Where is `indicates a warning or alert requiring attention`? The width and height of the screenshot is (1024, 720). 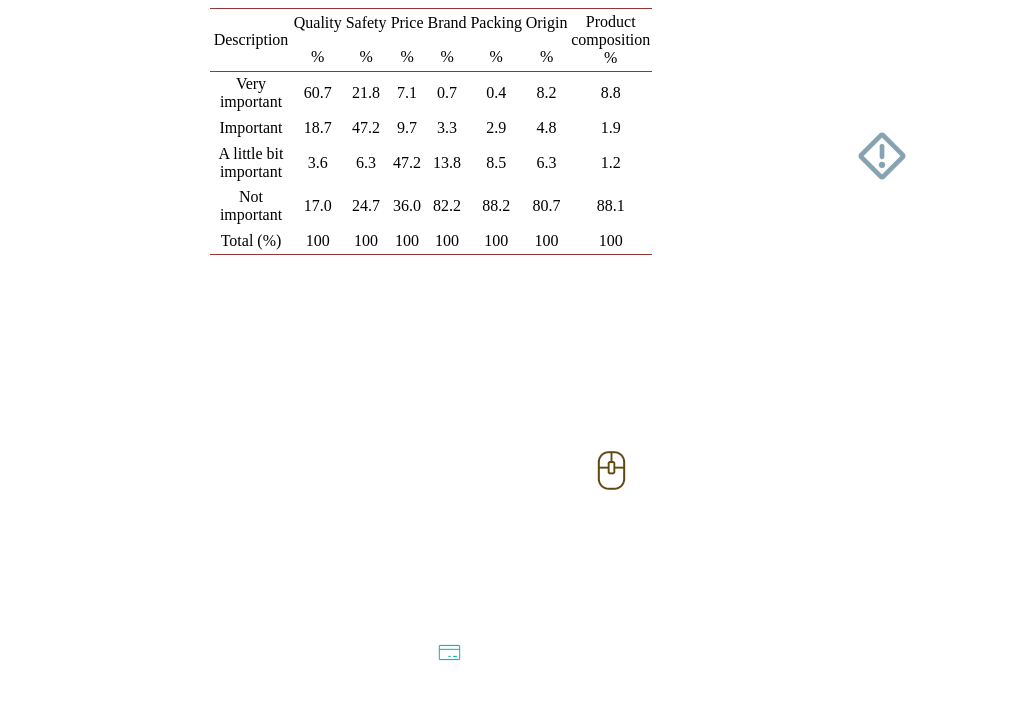 indicates a warning or alert requiring attention is located at coordinates (882, 156).